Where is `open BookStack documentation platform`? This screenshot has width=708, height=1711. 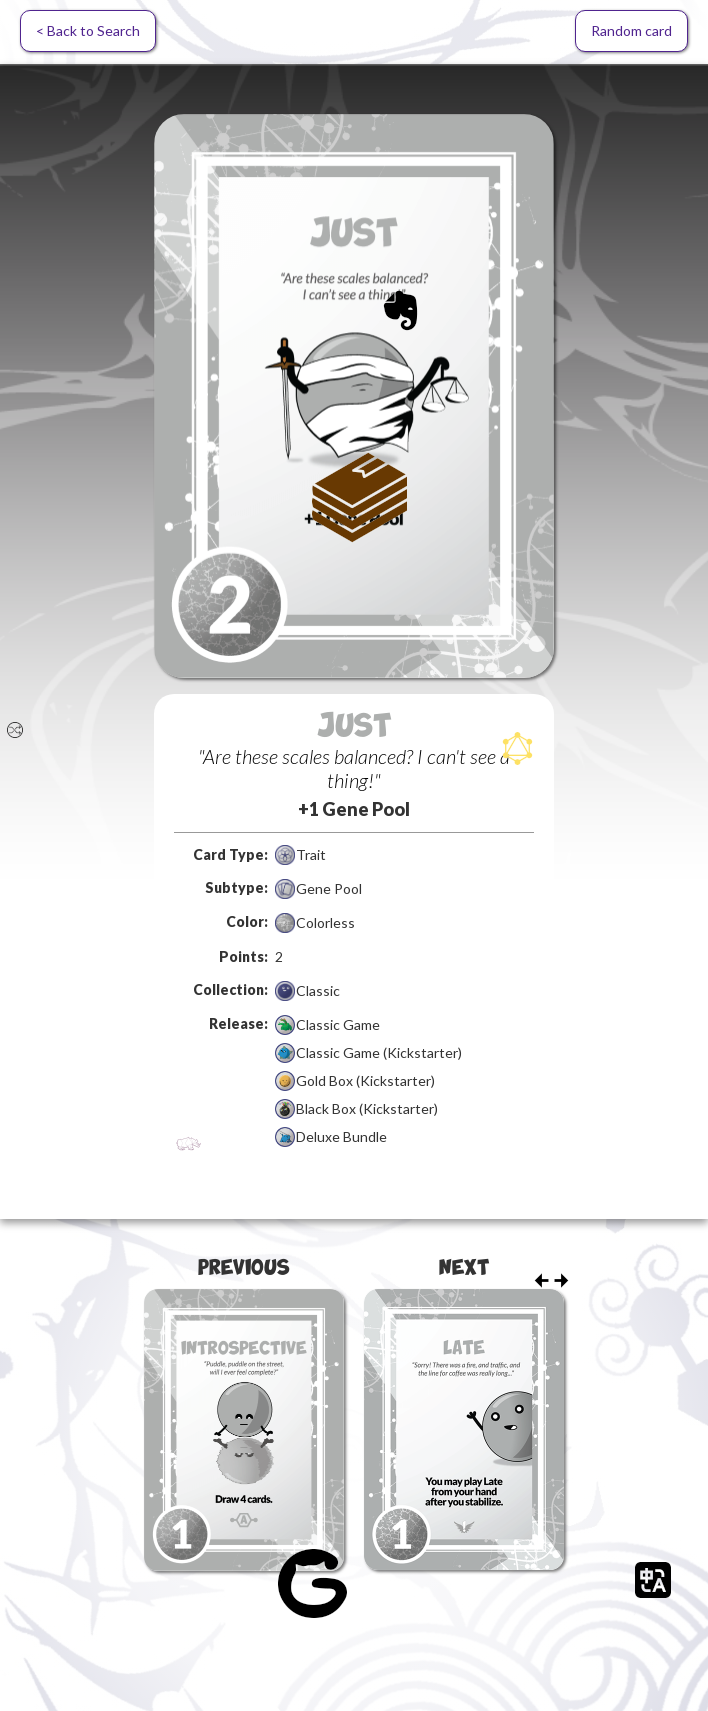
open BookStack documentation platform is located at coordinates (359, 497).